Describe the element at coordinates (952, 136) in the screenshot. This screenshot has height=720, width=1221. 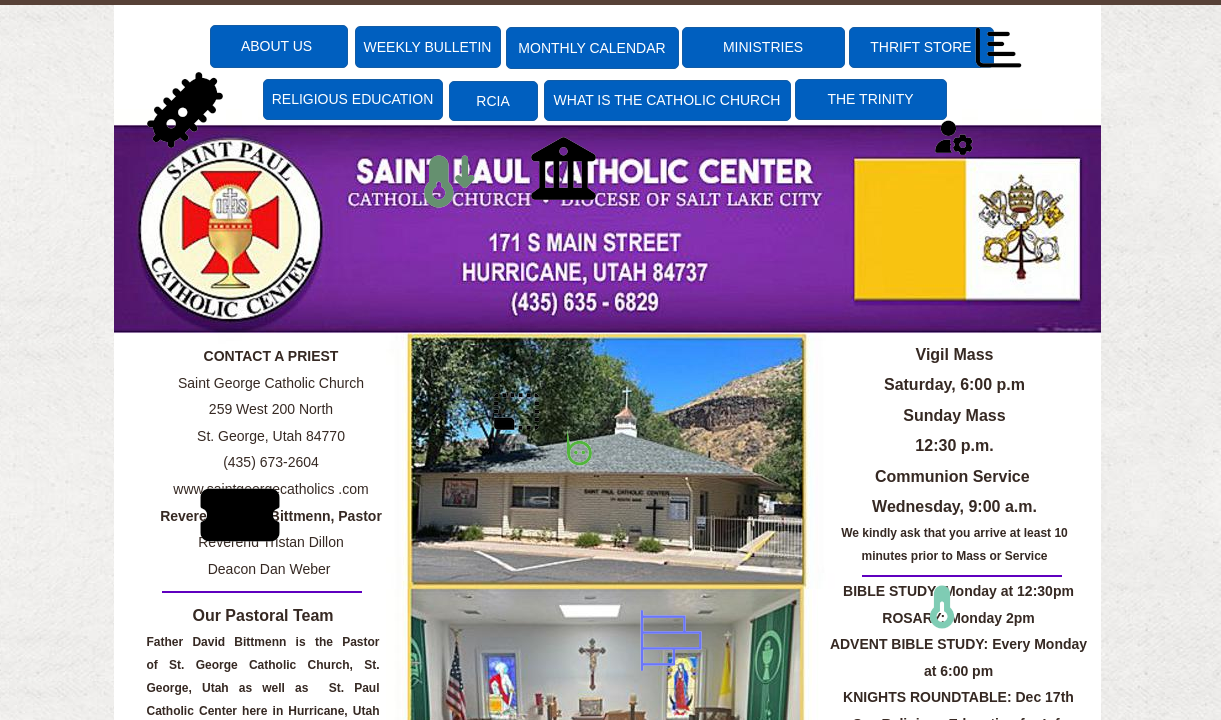
I see `access user settings` at that location.